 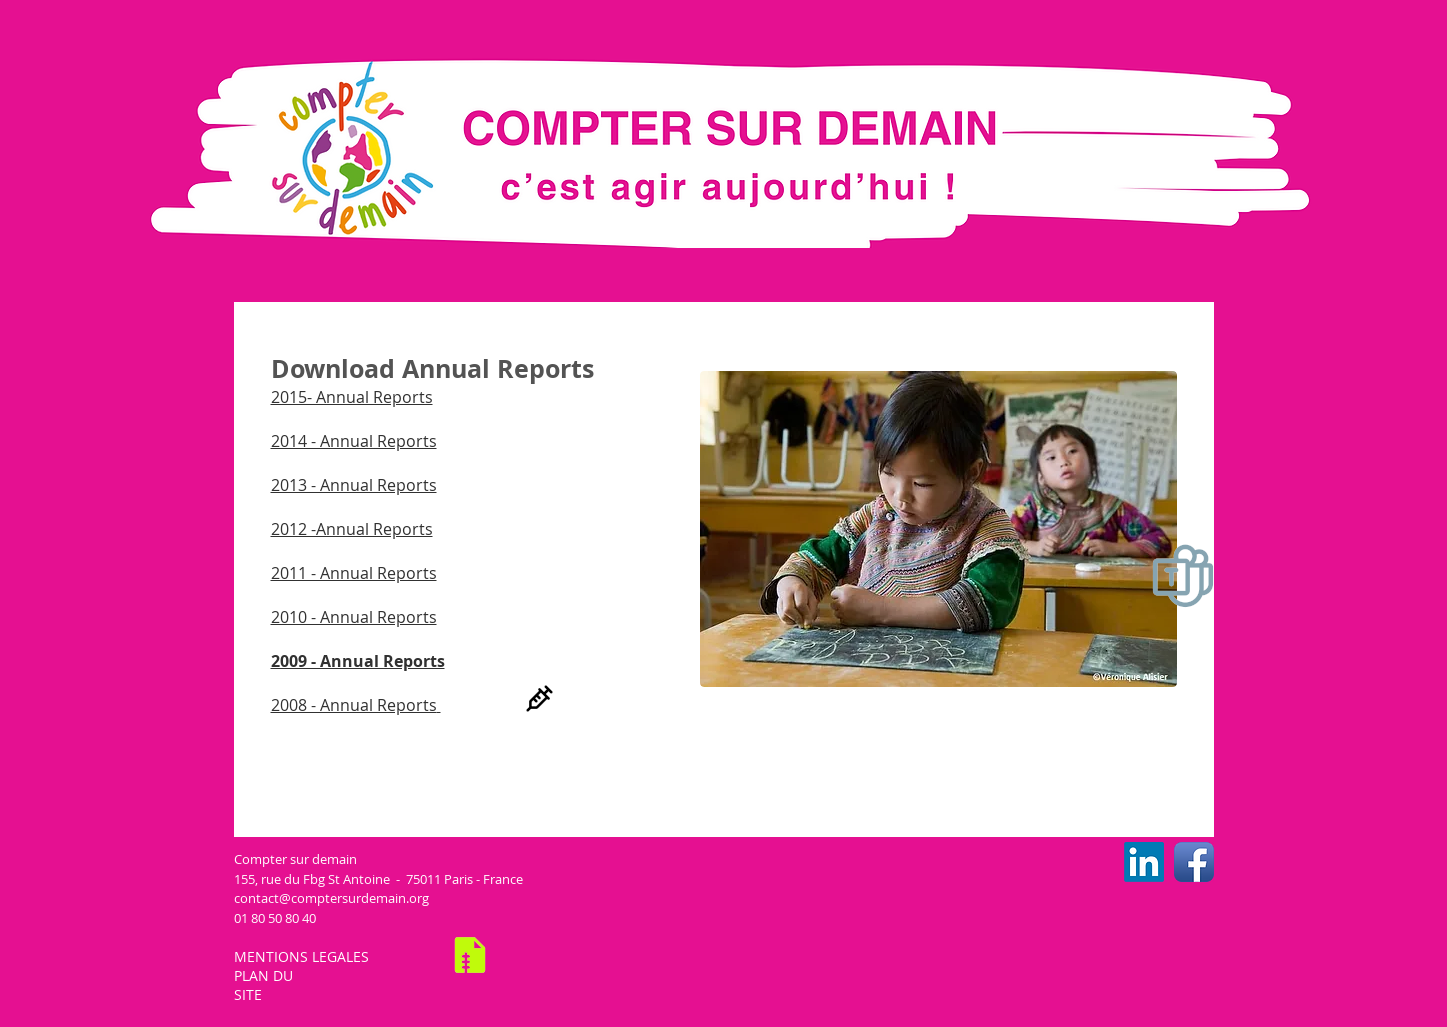 What do you see at coordinates (539, 698) in the screenshot?
I see `access medical or health information` at bounding box center [539, 698].